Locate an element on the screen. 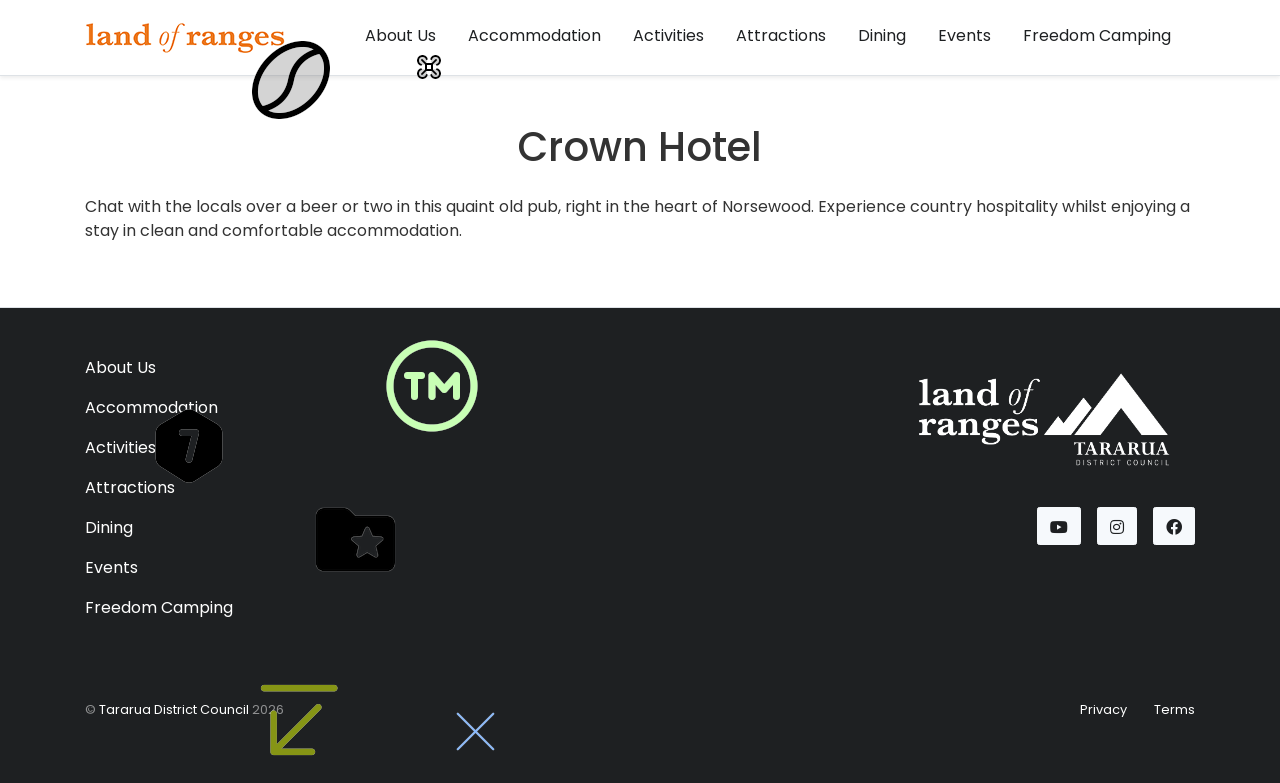  close a window or dialog is located at coordinates (475, 731).